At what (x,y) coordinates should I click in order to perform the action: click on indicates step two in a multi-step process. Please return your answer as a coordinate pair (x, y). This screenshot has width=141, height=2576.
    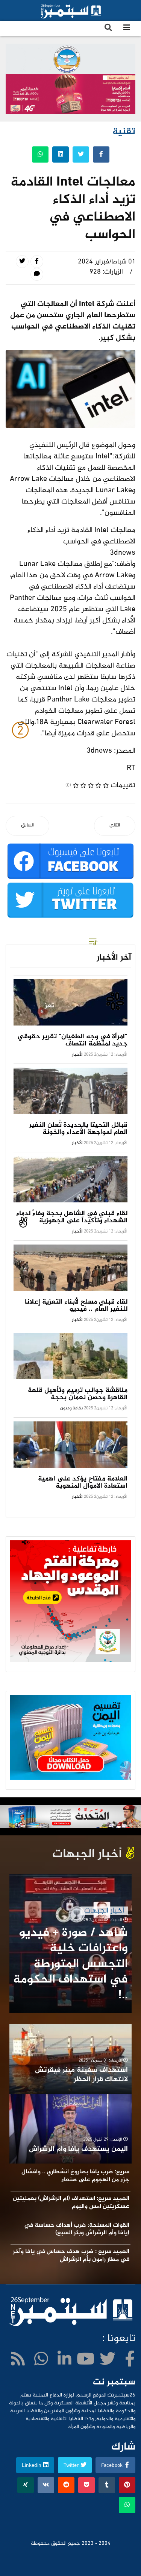
    Looking at the image, I should click on (20, 730).